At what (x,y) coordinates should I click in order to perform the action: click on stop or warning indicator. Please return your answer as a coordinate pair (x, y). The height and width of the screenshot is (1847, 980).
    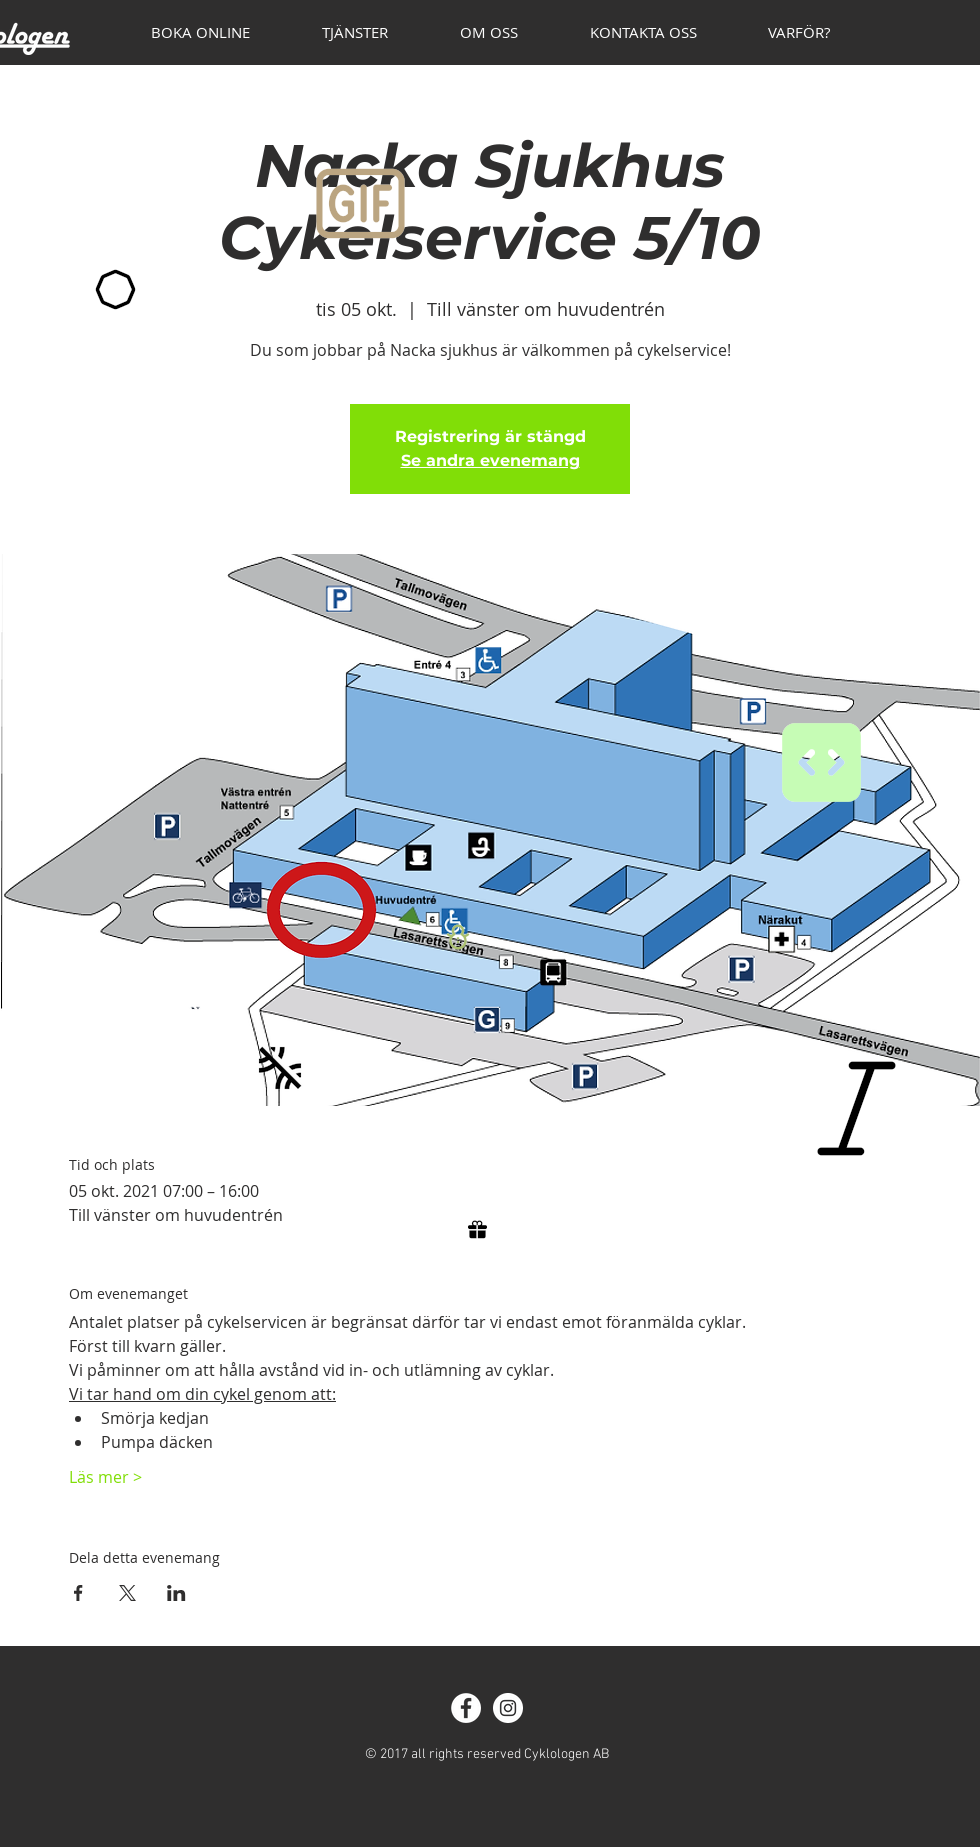
    Looking at the image, I should click on (115, 289).